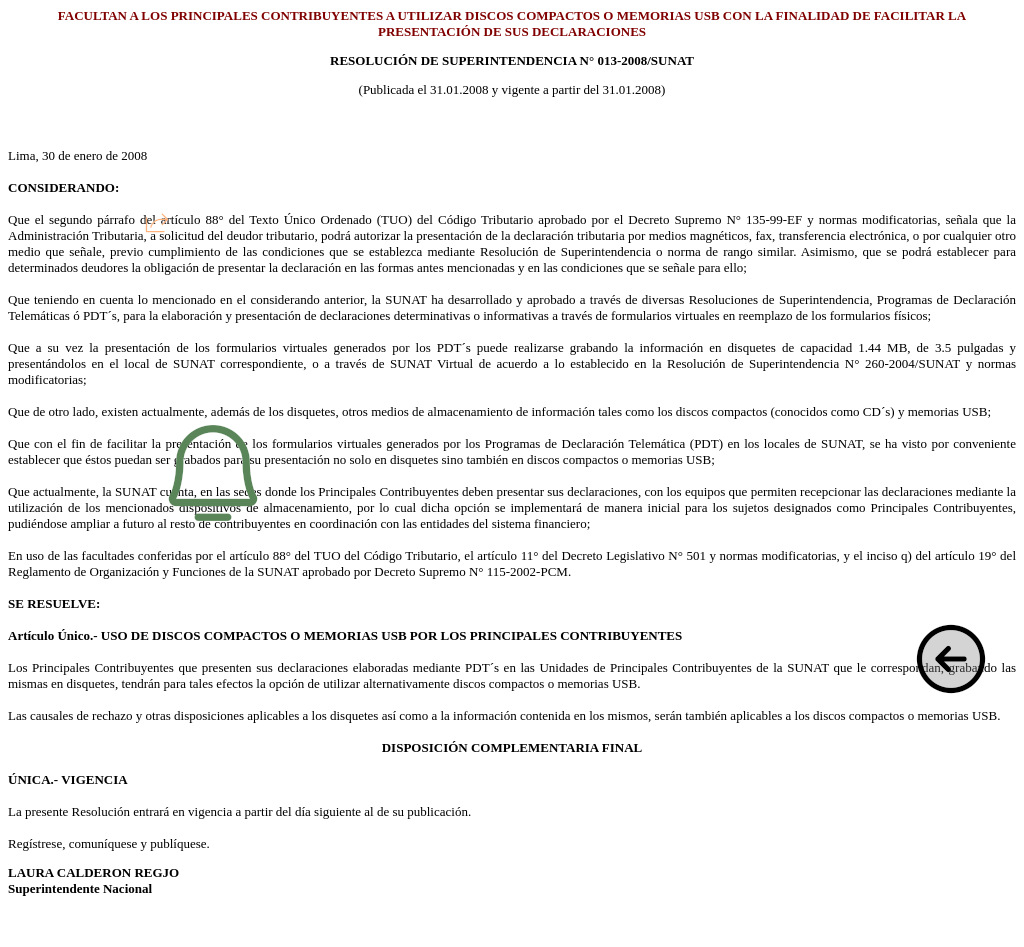 Image resolution: width=1024 pixels, height=947 pixels. What do you see at coordinates (213, 473) in the screenshot?
I see `view notifications` at bounding box center [213, 473].